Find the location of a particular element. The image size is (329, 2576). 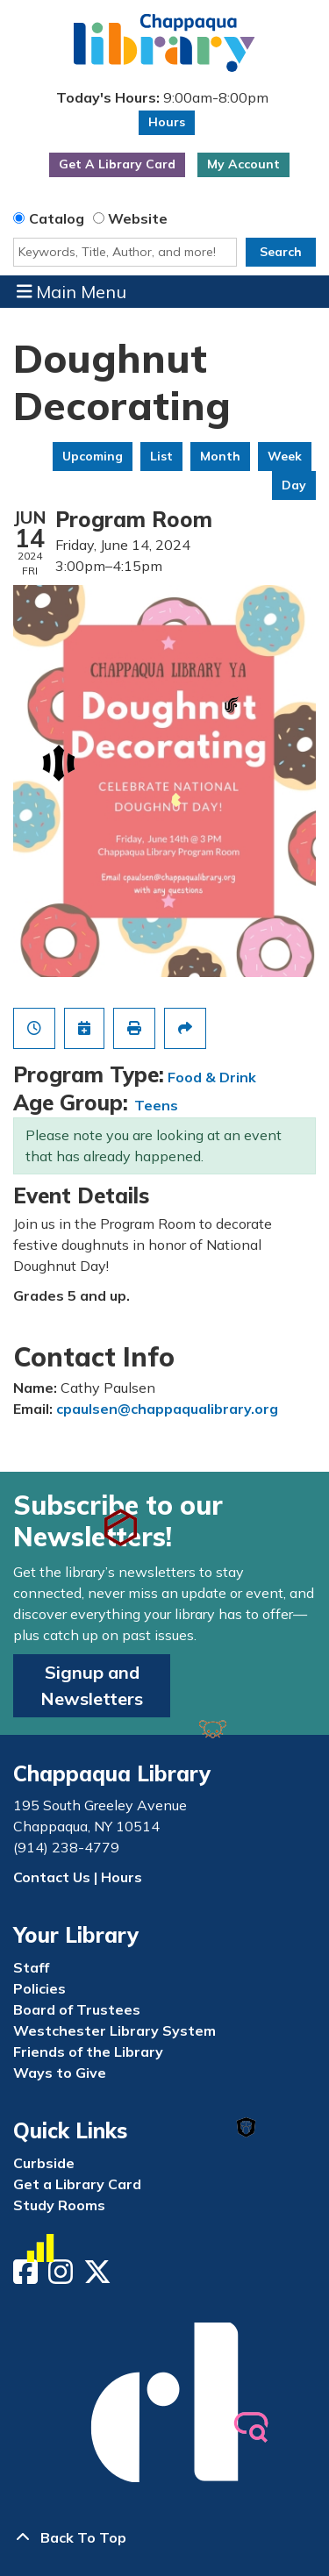

bulma CSS framework logo is located at coordinates (176, 800).